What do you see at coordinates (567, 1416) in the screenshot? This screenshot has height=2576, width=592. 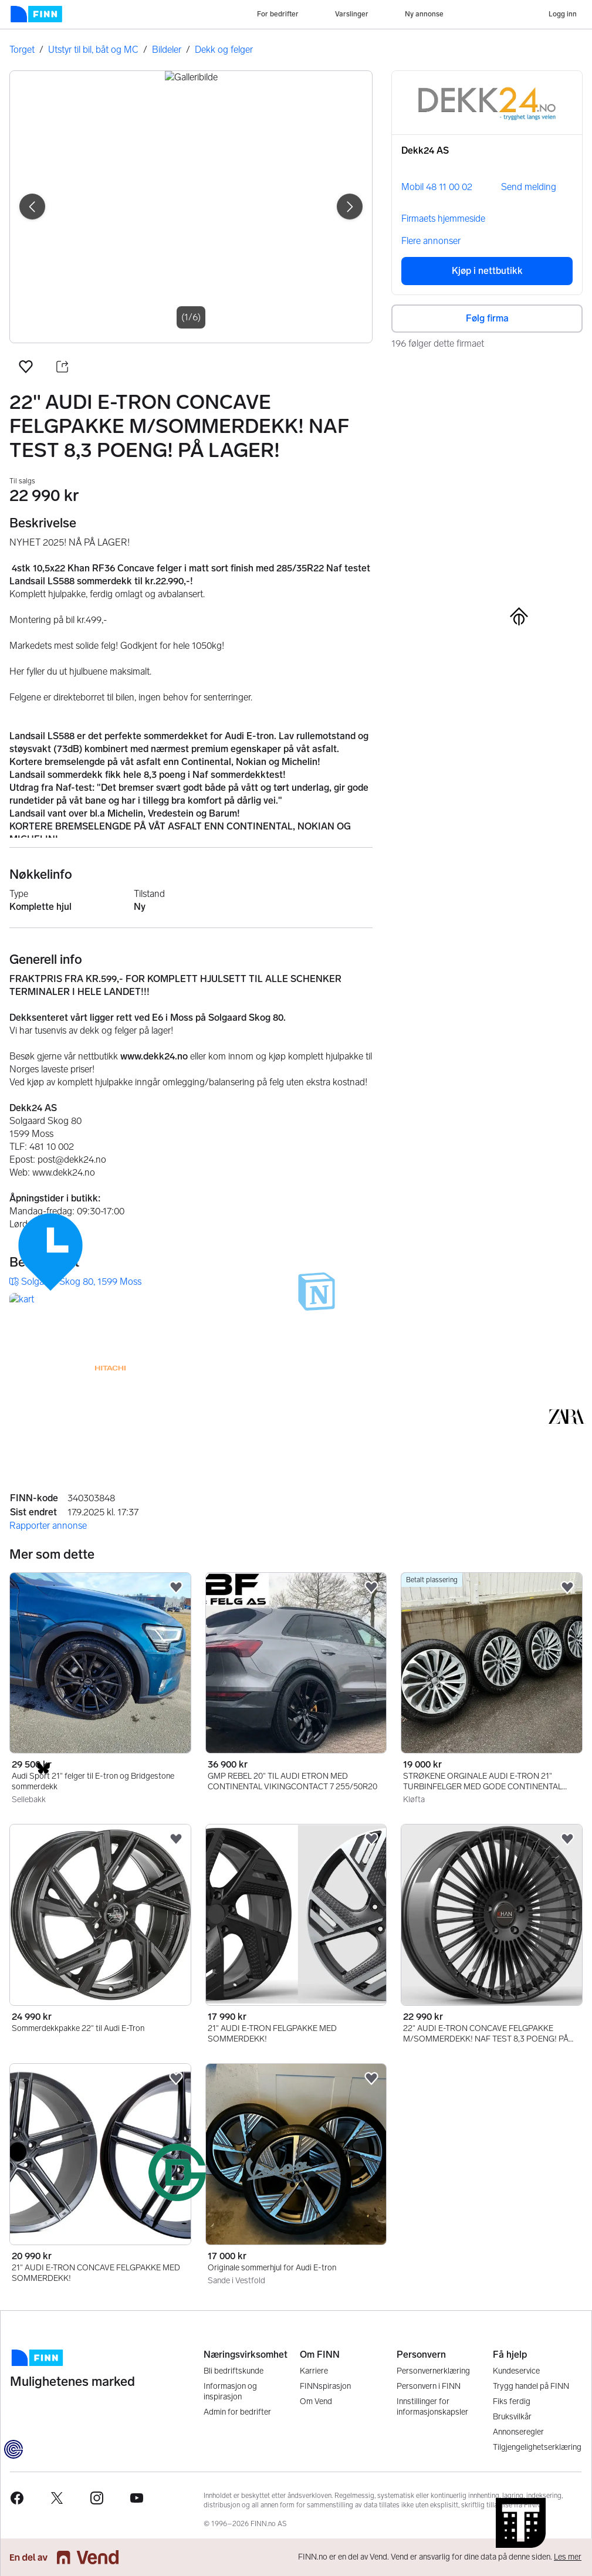 I see `visit the Zara website or app` at bounding box center [567, 1416].